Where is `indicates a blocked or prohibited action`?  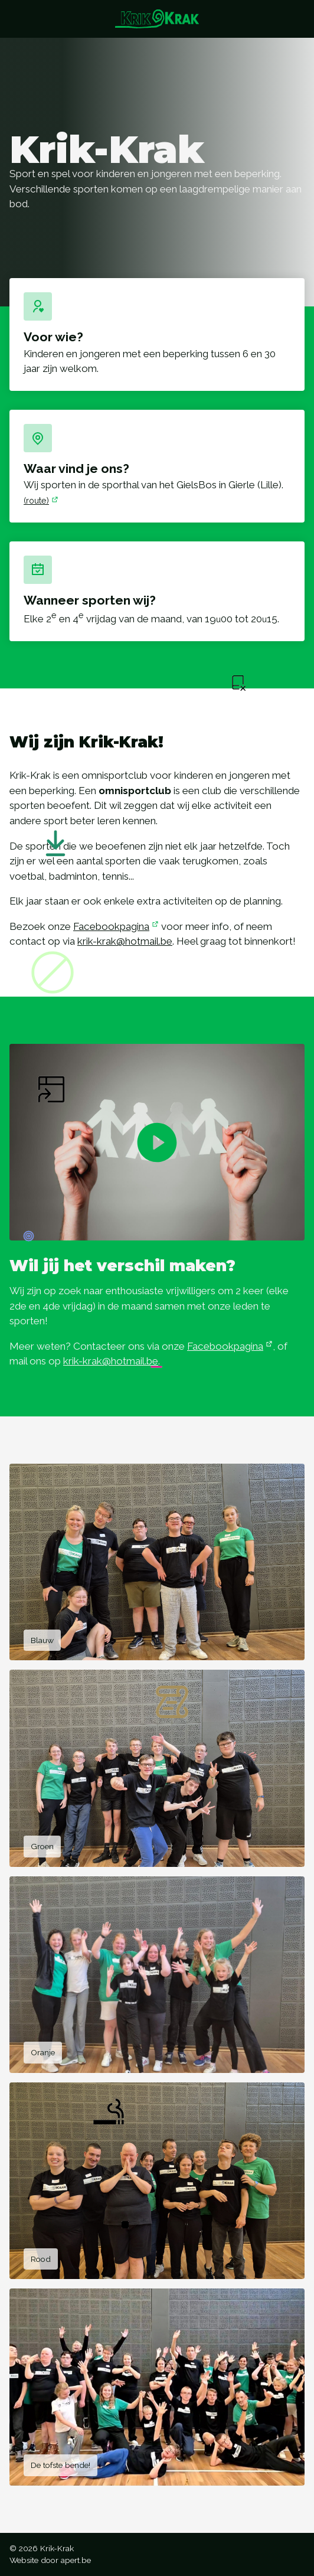 indicates a blocked or prohibited action is located at coordinates (53, 972).